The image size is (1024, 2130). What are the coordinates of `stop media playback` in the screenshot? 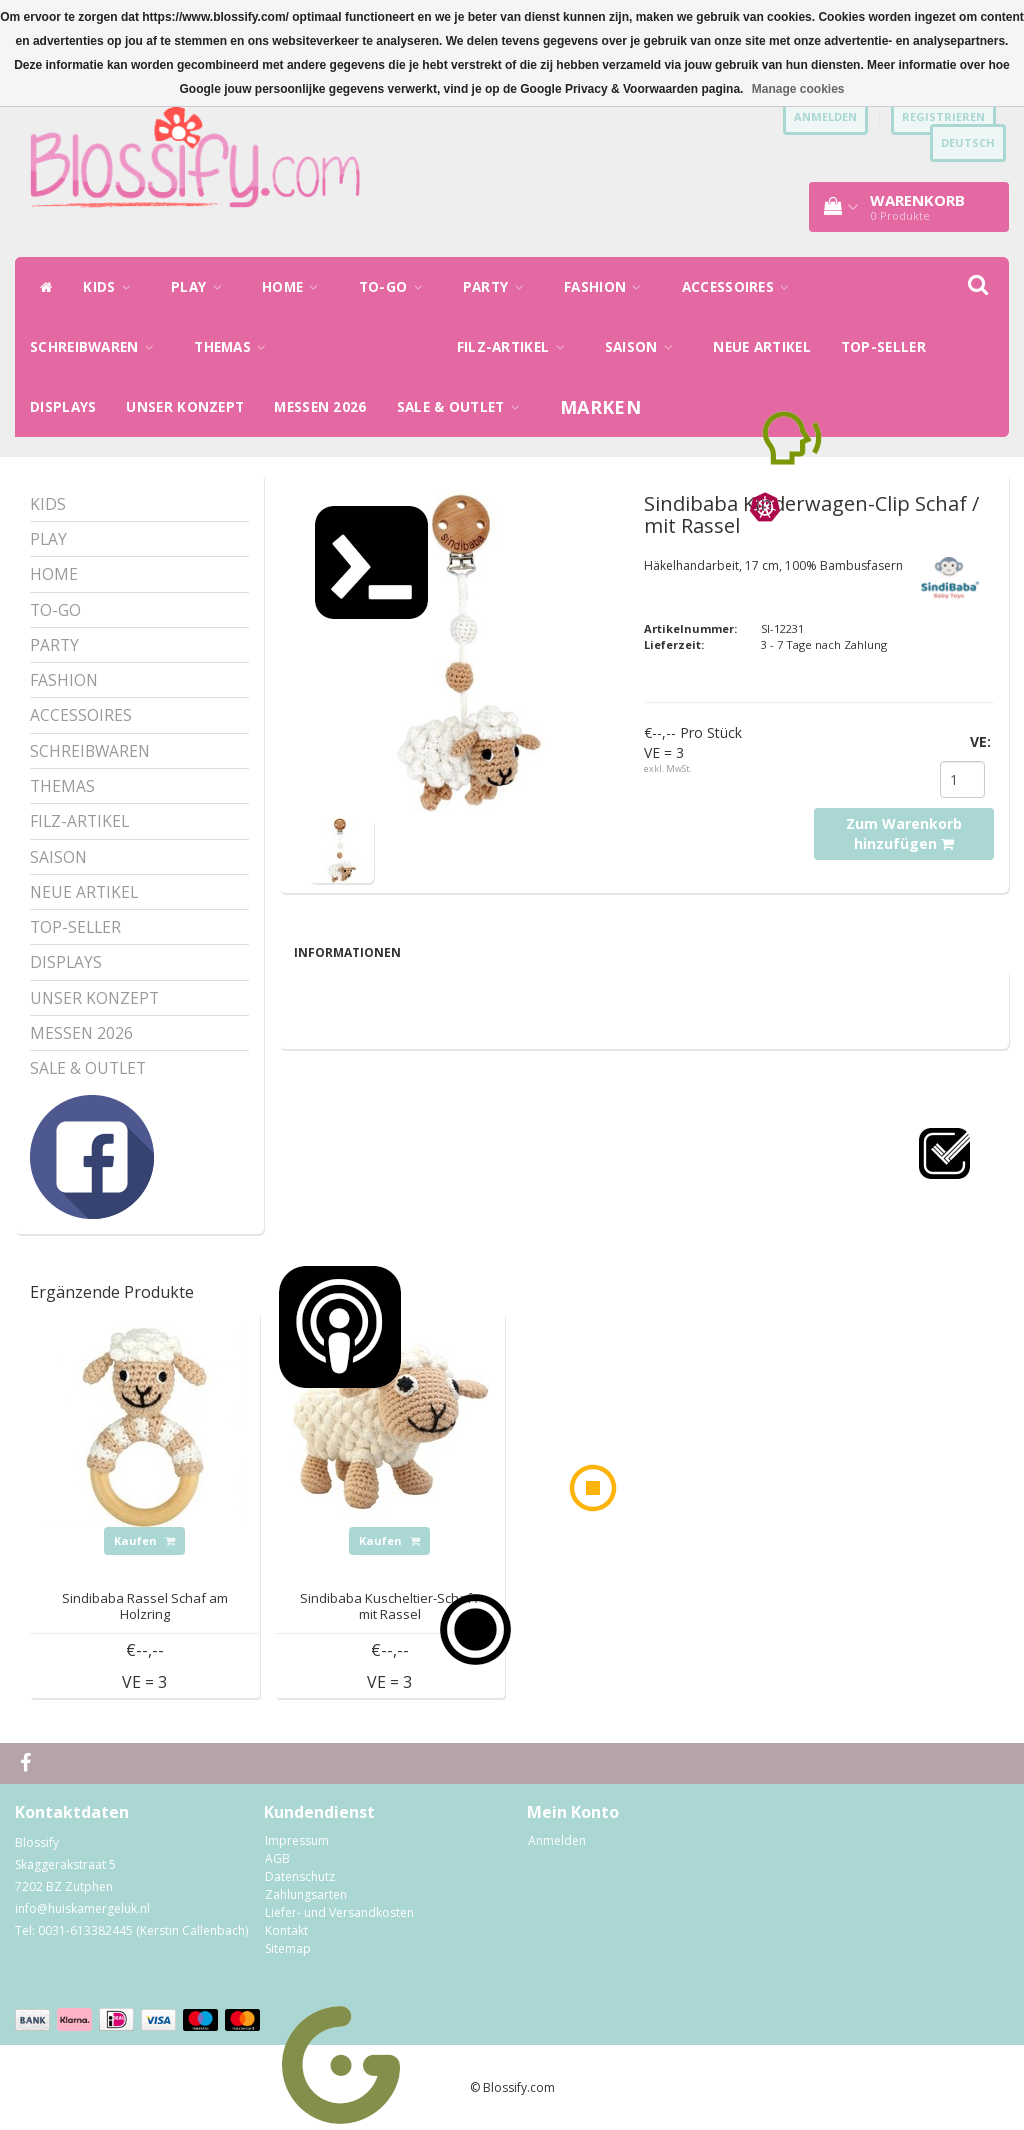 It's located at (593, 1488).